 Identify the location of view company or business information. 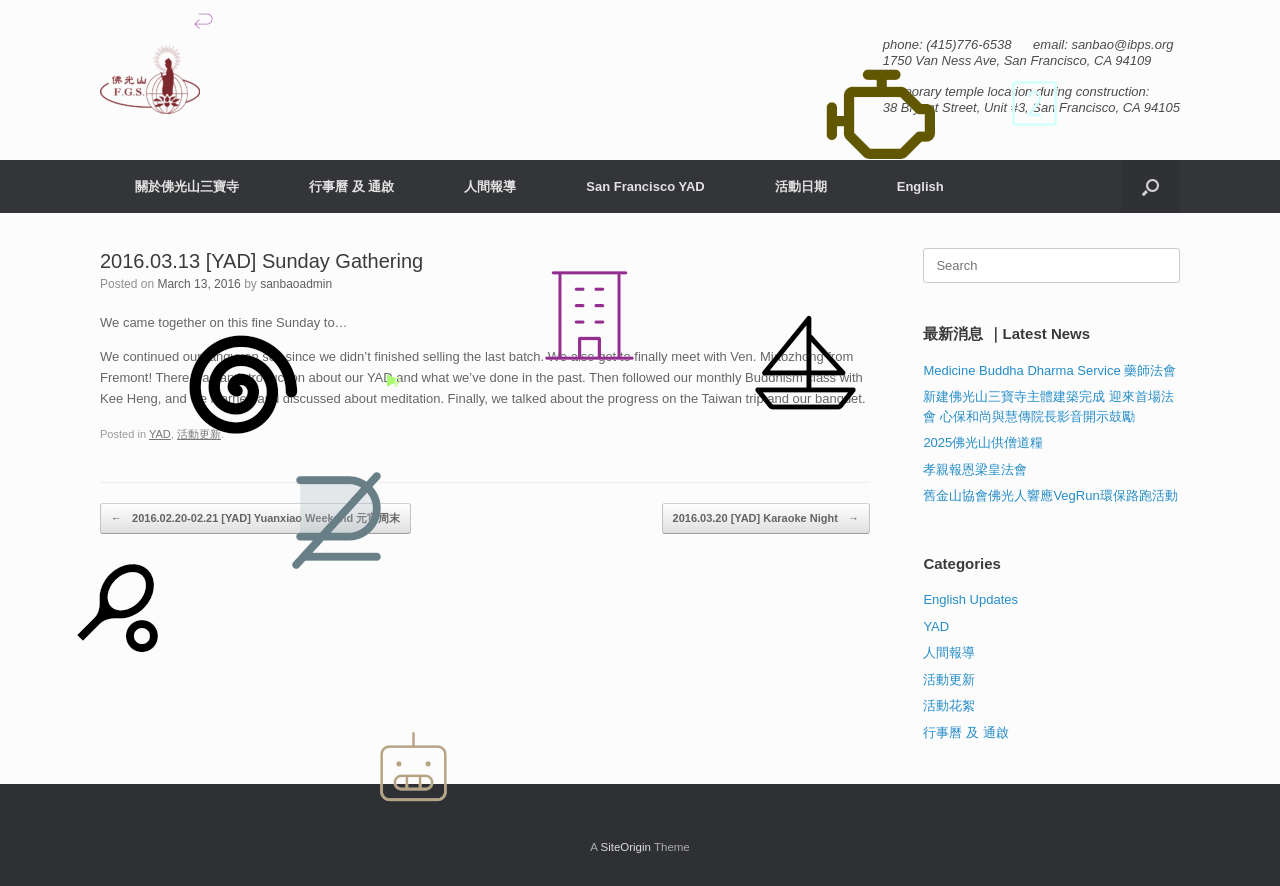
(589, 315).